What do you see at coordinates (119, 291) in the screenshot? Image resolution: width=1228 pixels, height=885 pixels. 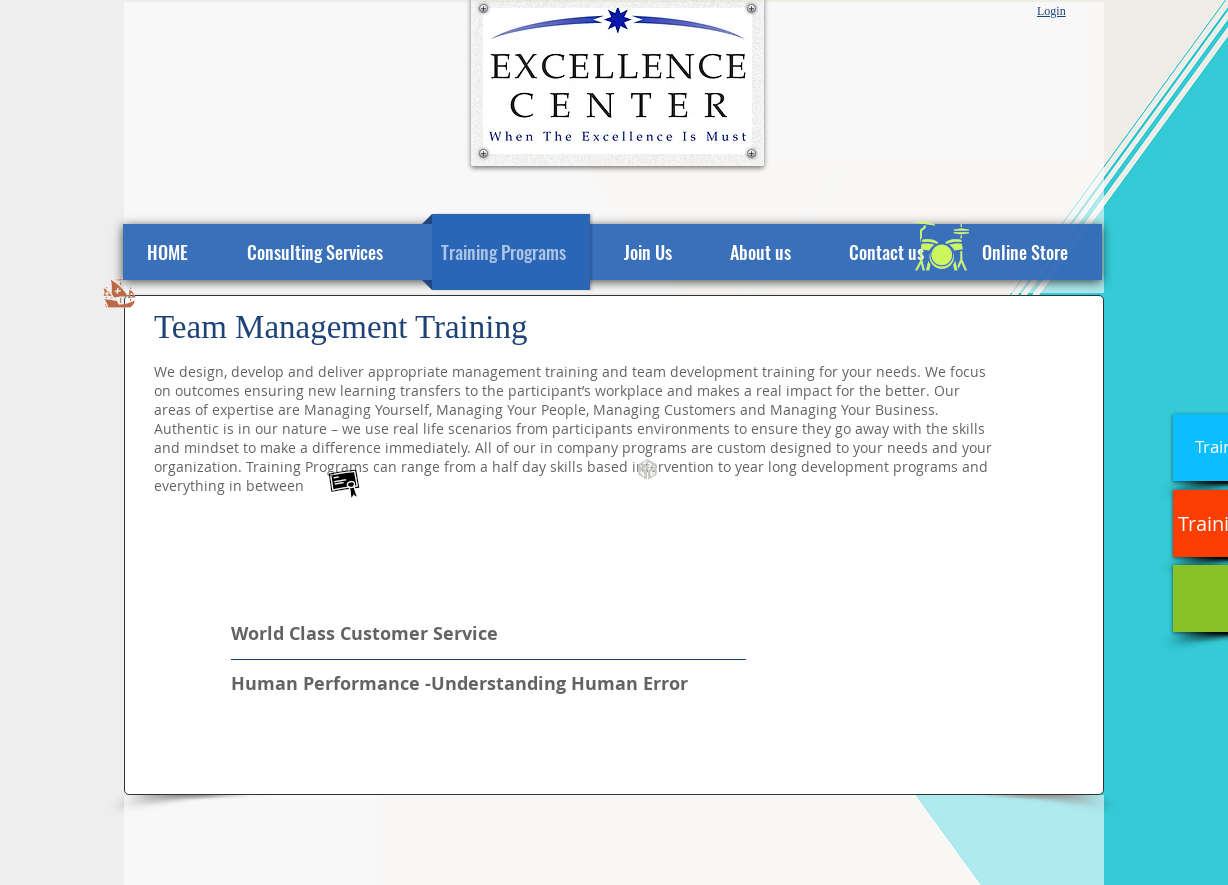 I see `historical sailing ship icon for exploration games` at bounding box center [119, 291].